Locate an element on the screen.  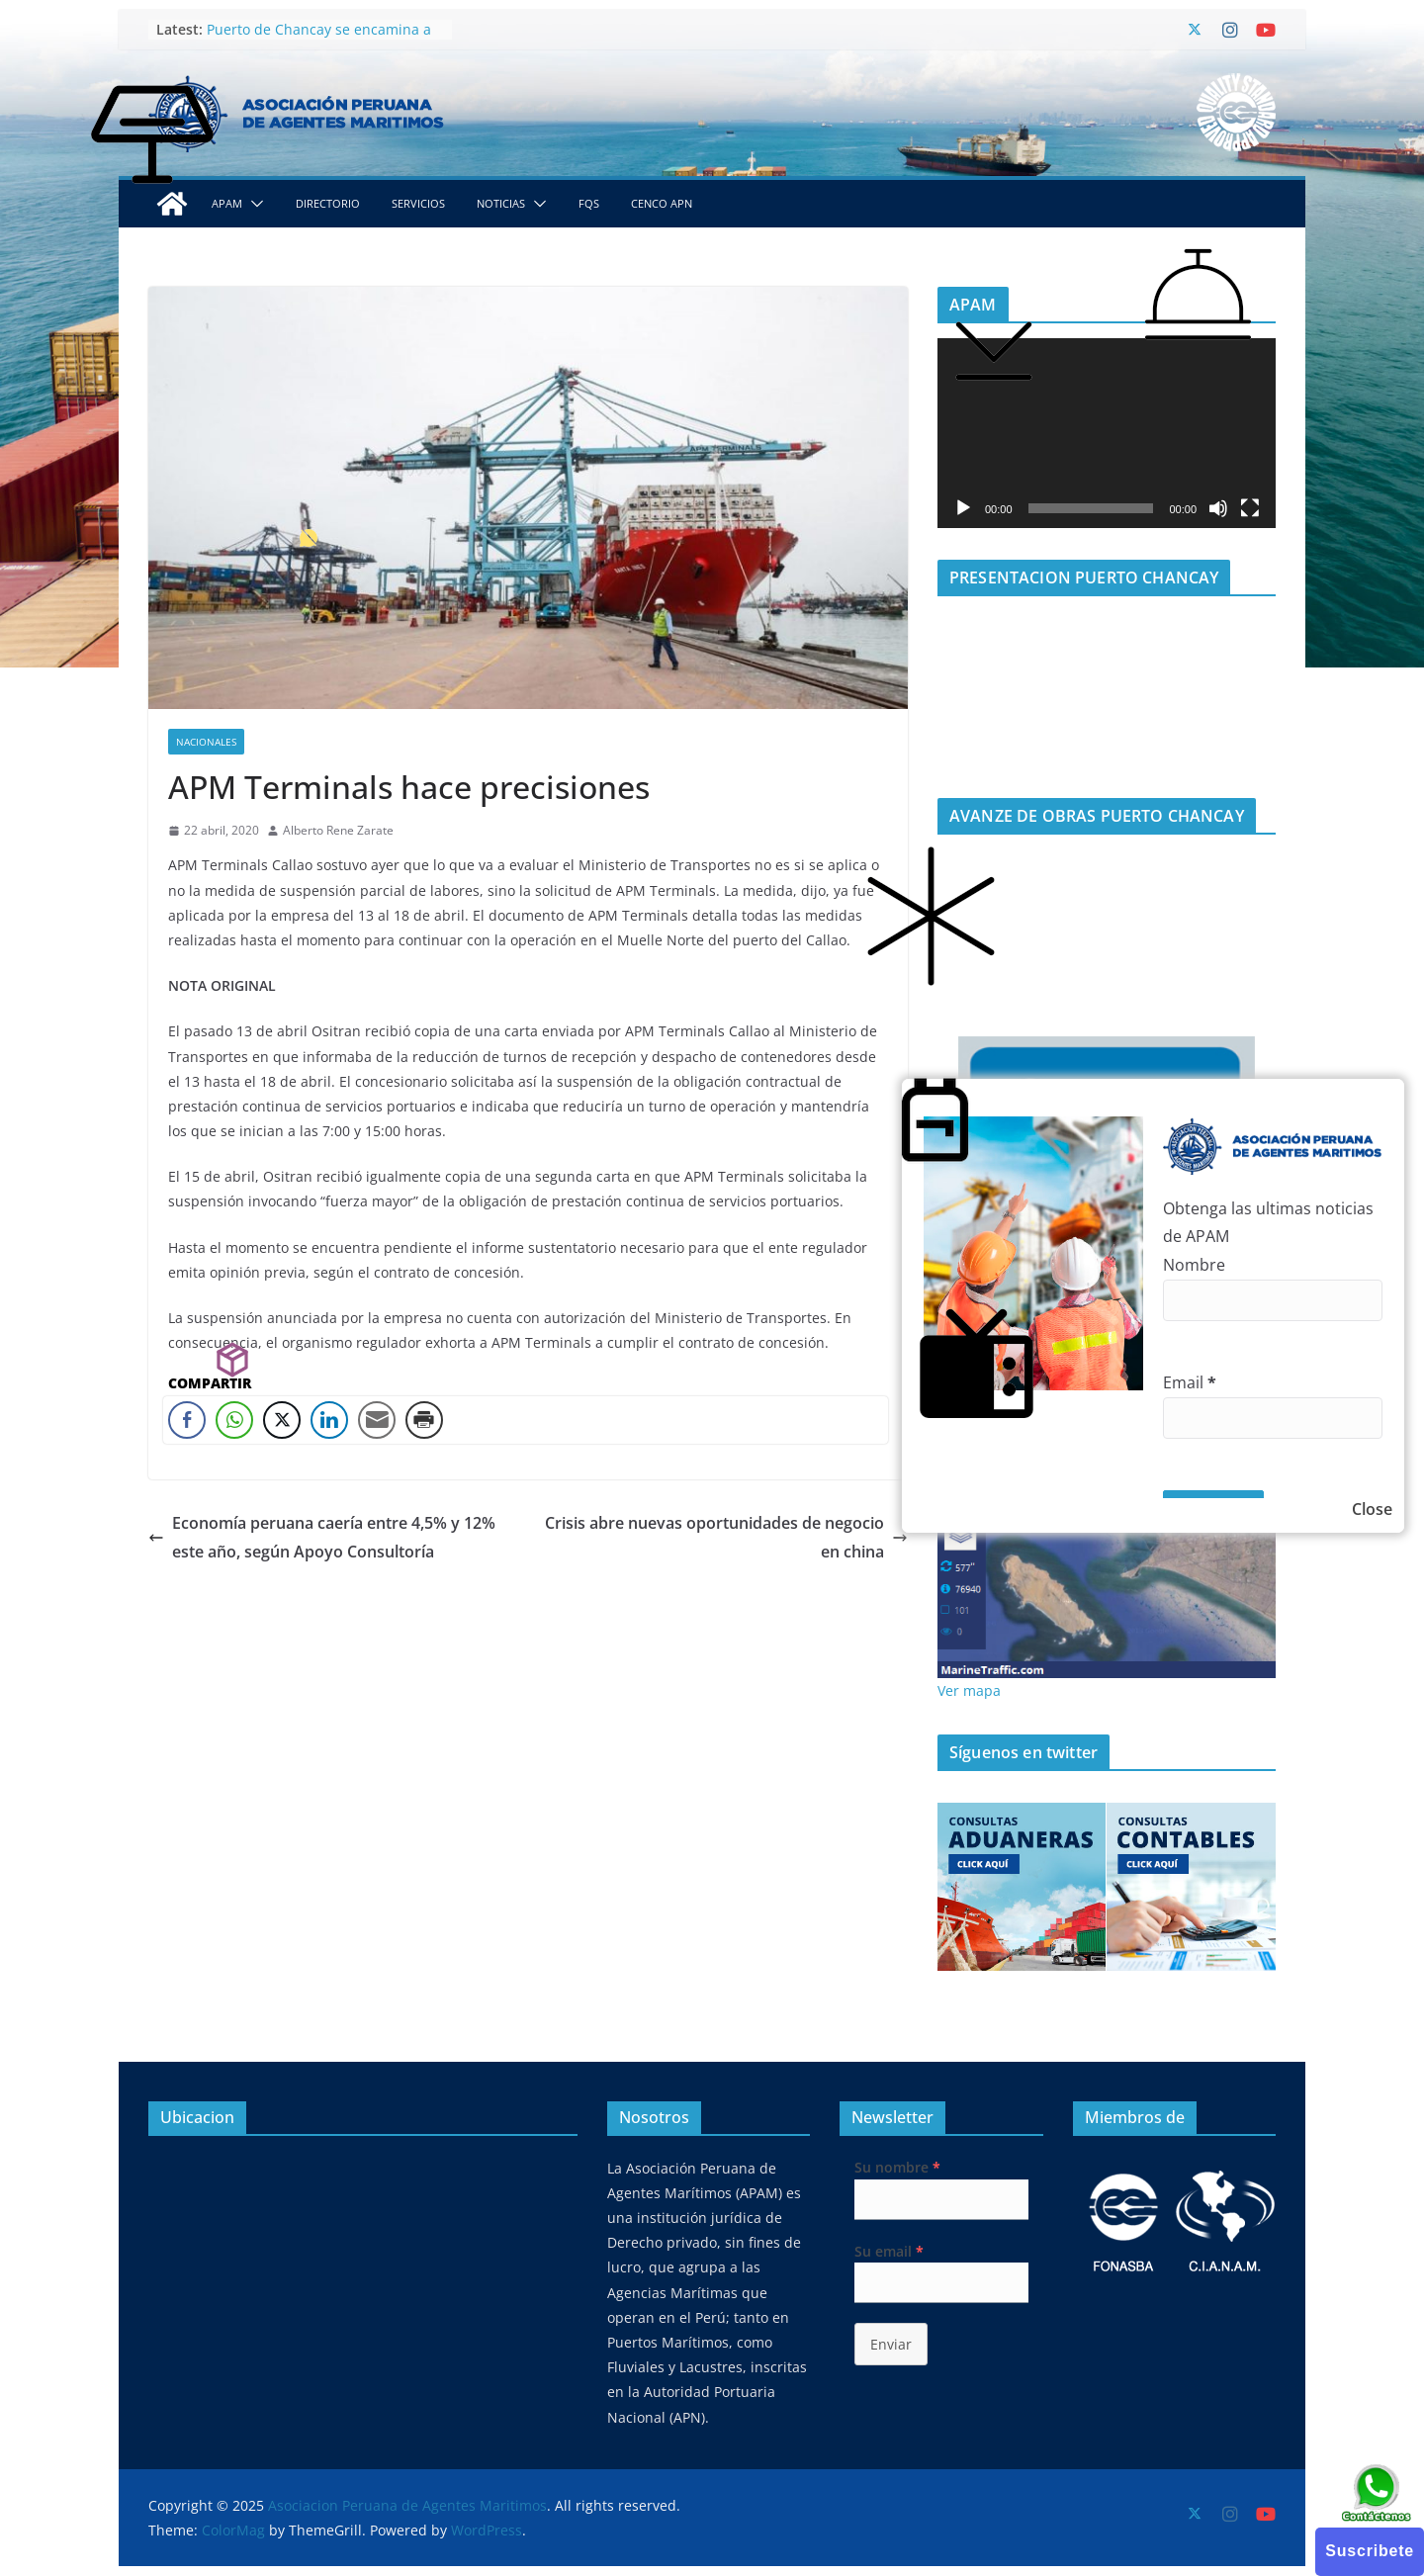
mute or disable chat notifications is located at coordinates (309, 538).